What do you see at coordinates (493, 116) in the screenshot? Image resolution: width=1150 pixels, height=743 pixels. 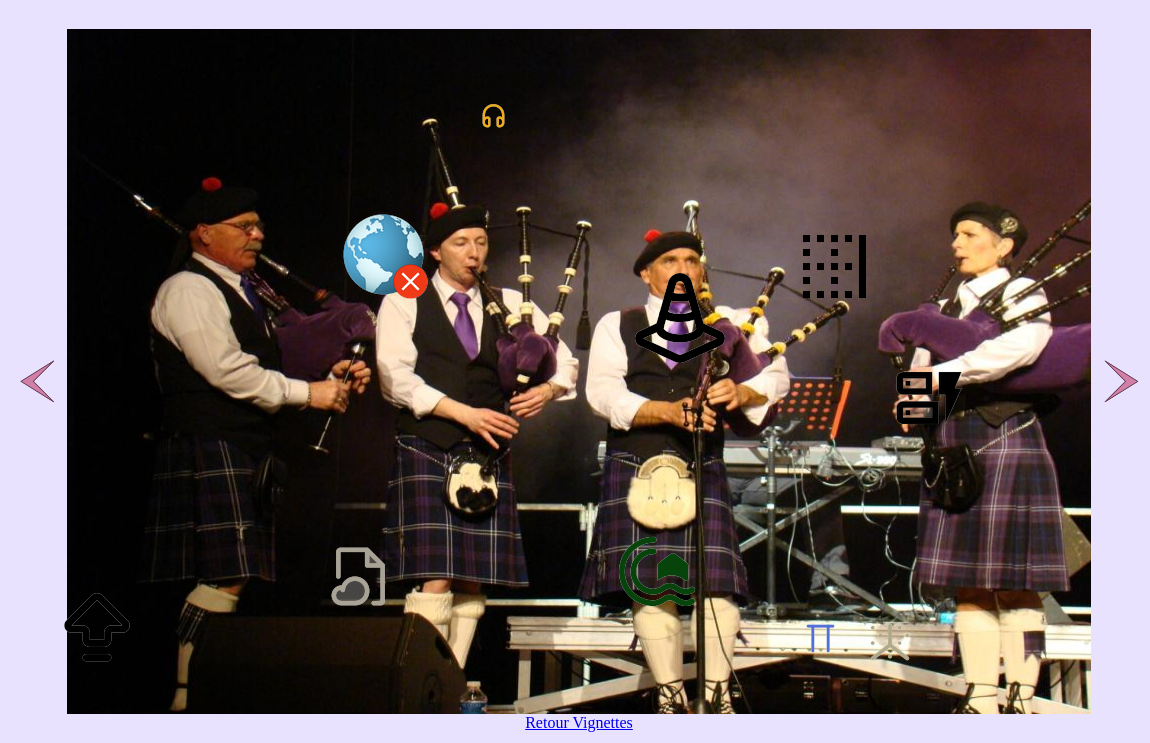 I see `access audio or music playback` at bounding box center [493, 116].